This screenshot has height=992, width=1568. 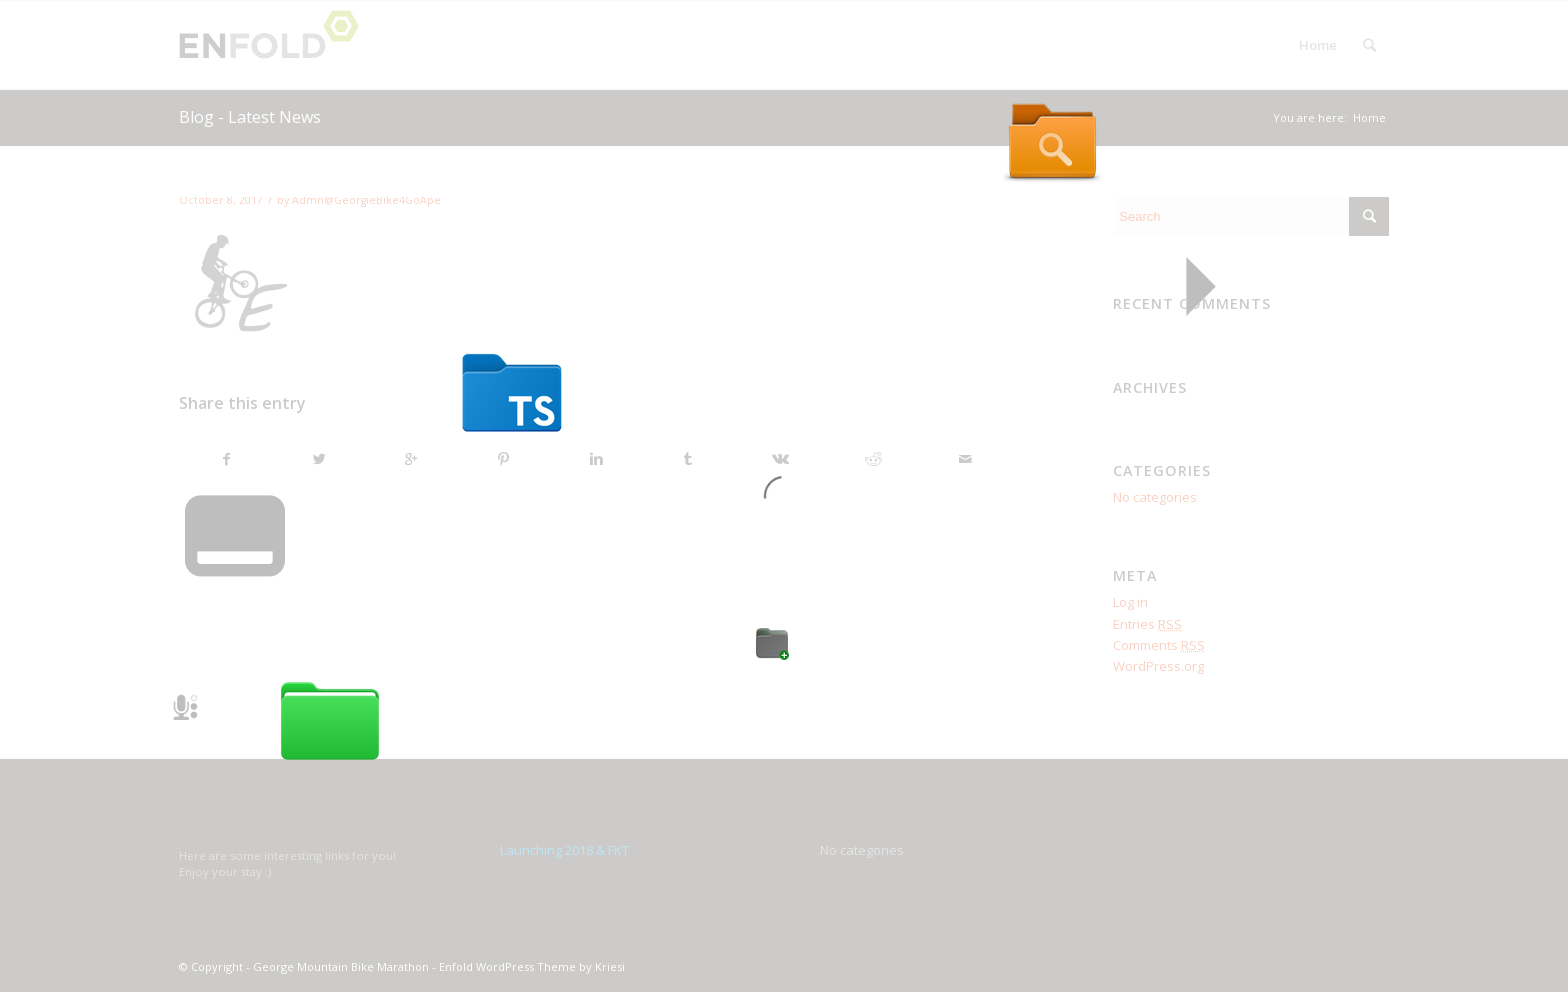 What do you see at coordinates (185, 706) in the screenshot?
I see `microphone sensitivity set to medium level` at bounding box center [185, 706].